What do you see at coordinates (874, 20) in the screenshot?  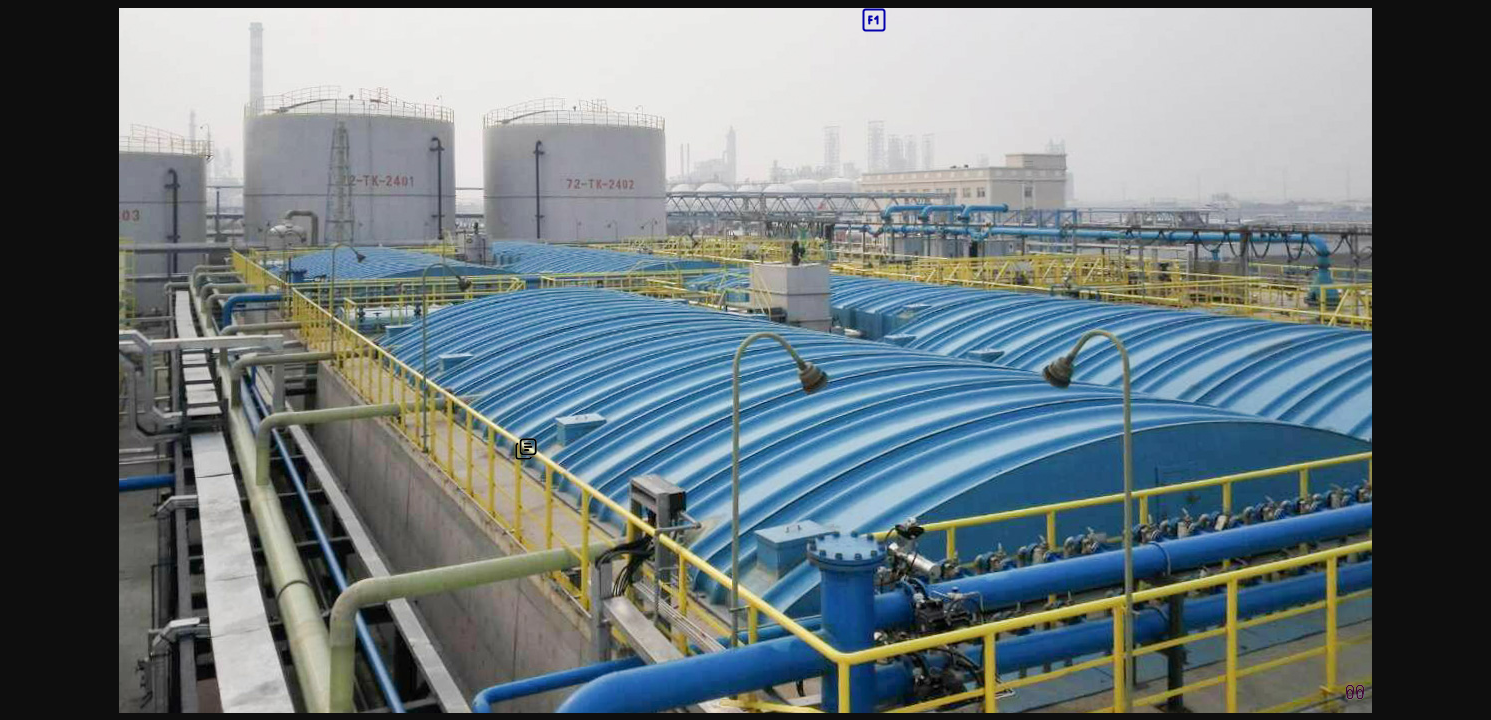 I see `access help or support documentation` at bounding box center [874, 20].